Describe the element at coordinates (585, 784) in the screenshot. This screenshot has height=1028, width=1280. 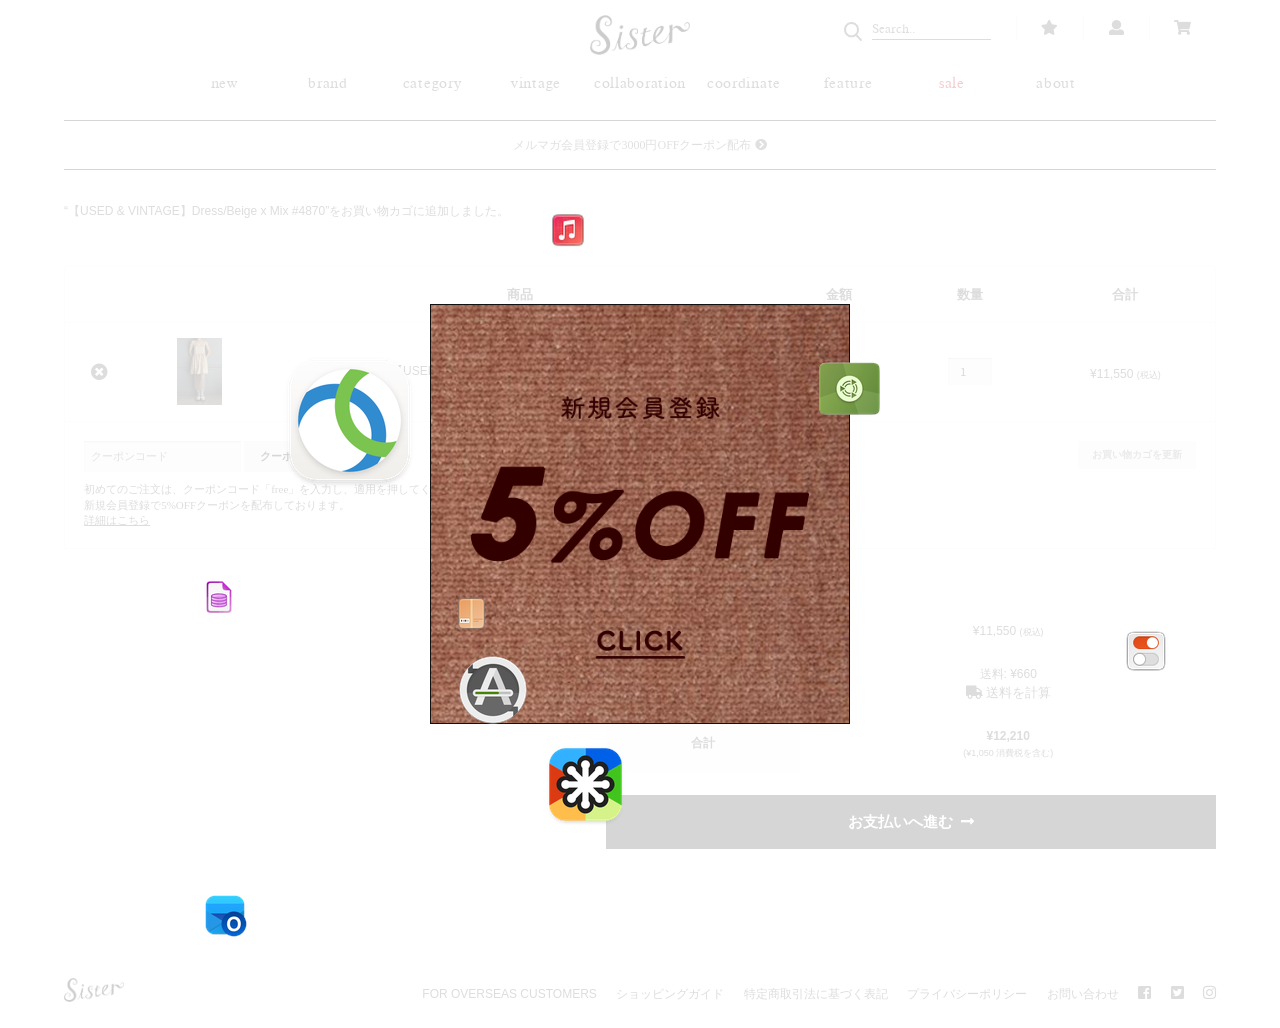
I see `open Boxy SVG vector graphics editor` at that location.